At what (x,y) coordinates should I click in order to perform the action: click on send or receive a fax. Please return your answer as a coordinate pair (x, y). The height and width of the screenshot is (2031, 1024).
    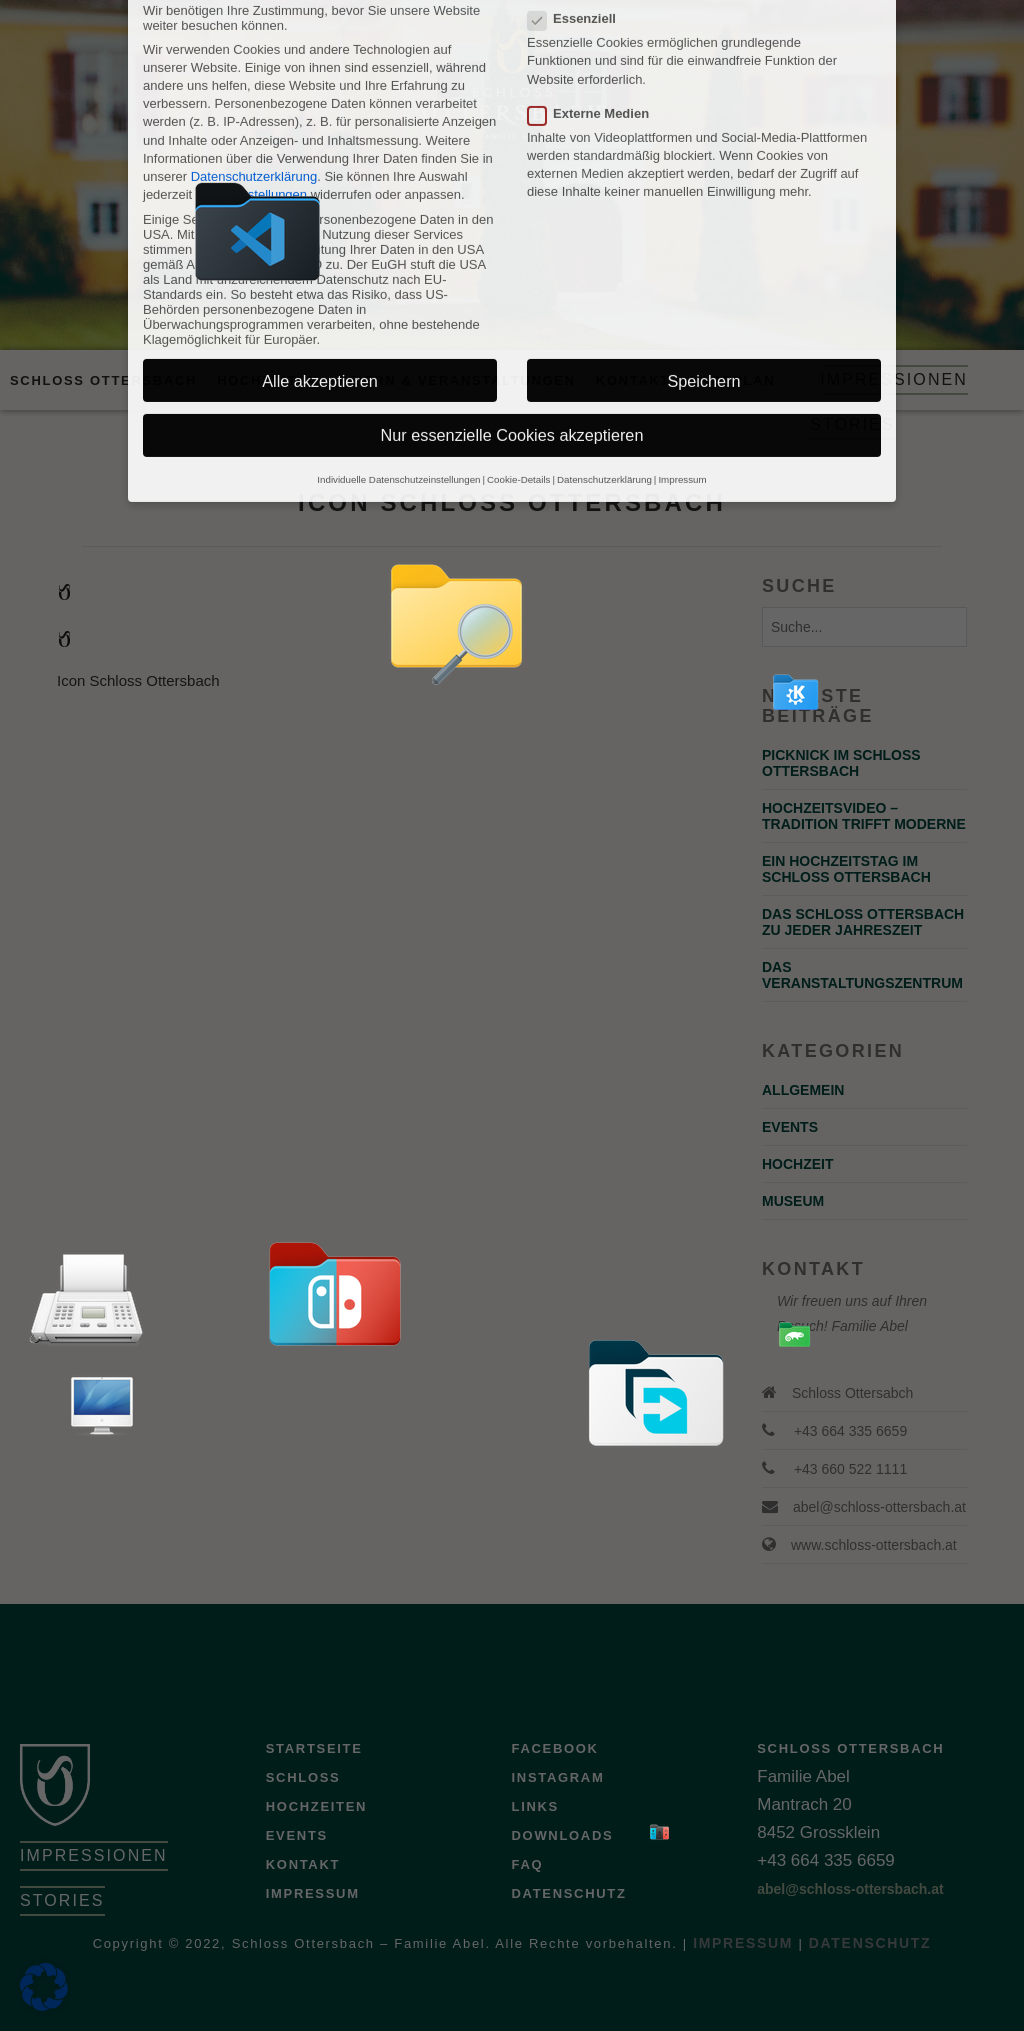
    Looking at the image, I should click on (86, 1301).